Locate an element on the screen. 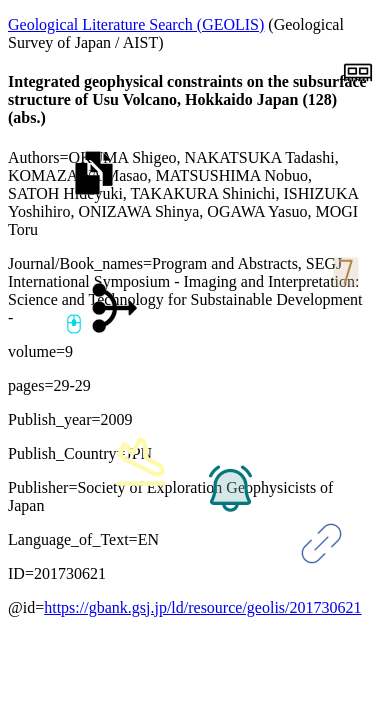  view all documents is located at coordinates (94, 173).